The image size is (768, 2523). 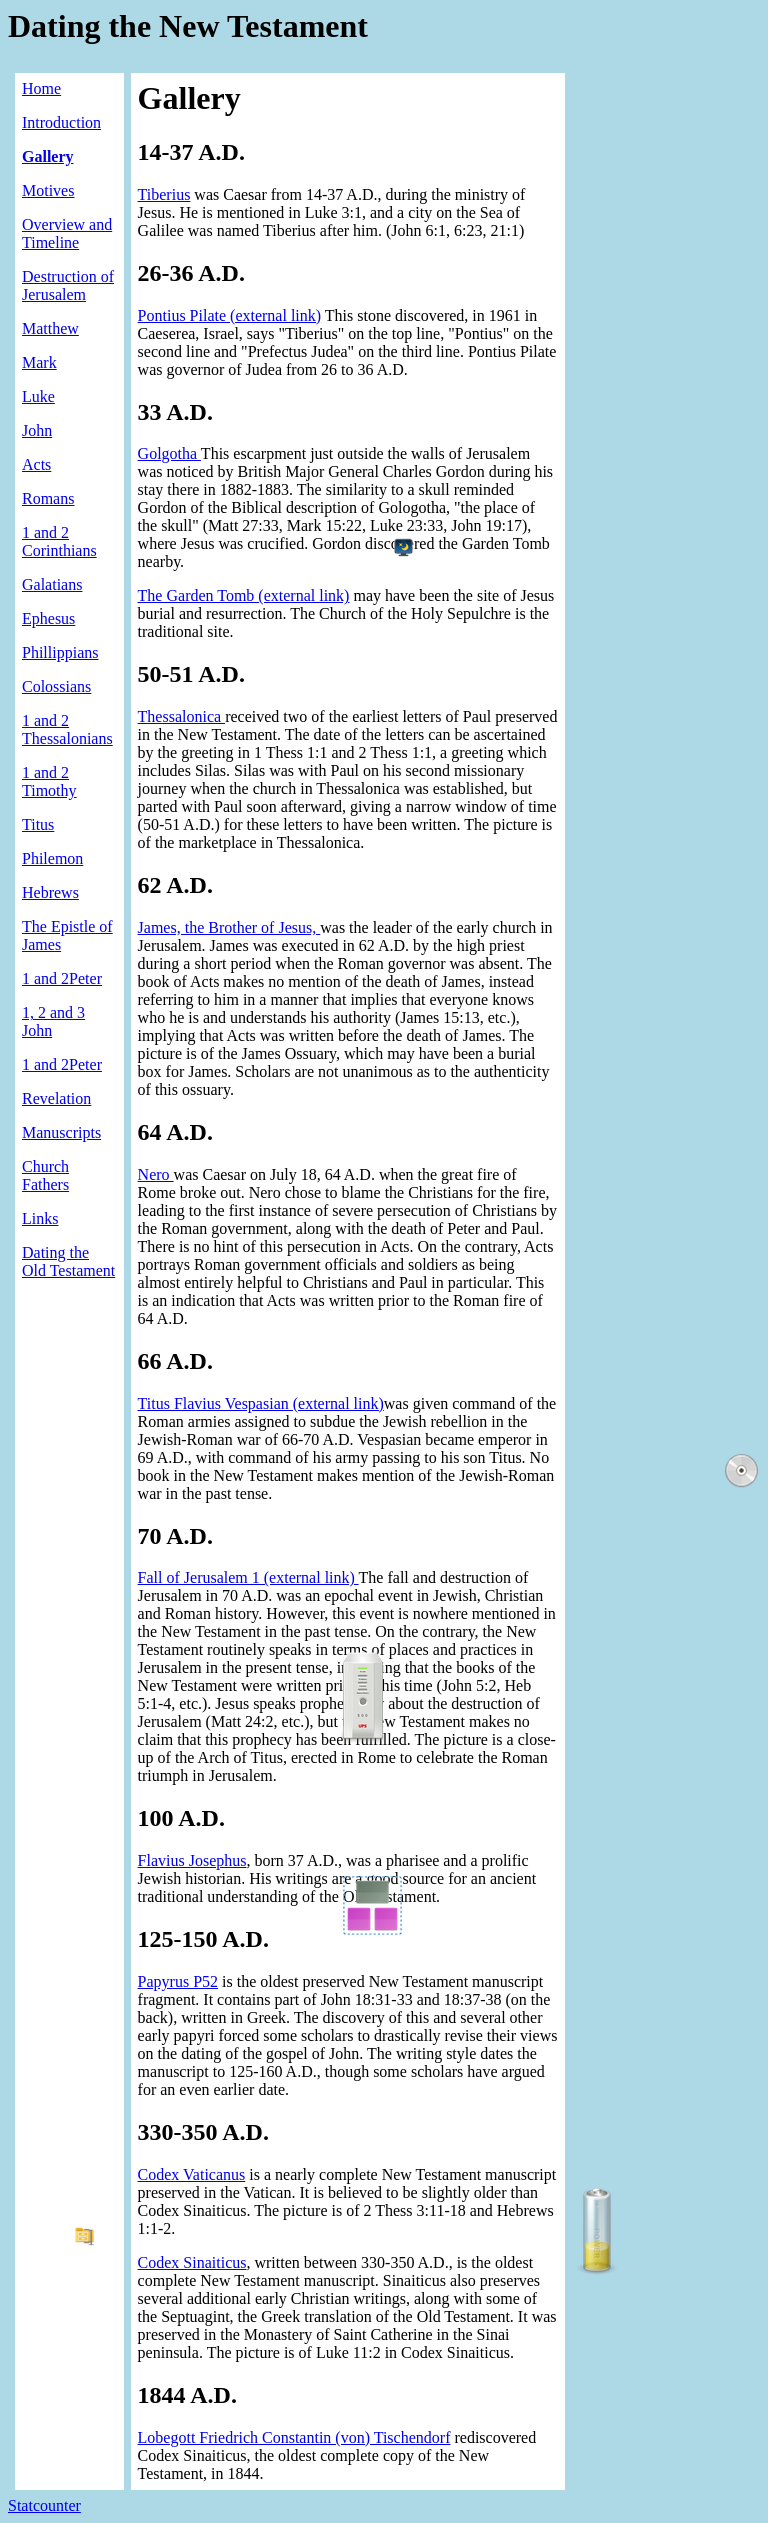 I want to click on access screensaver settings, so click(x=403, y=547).